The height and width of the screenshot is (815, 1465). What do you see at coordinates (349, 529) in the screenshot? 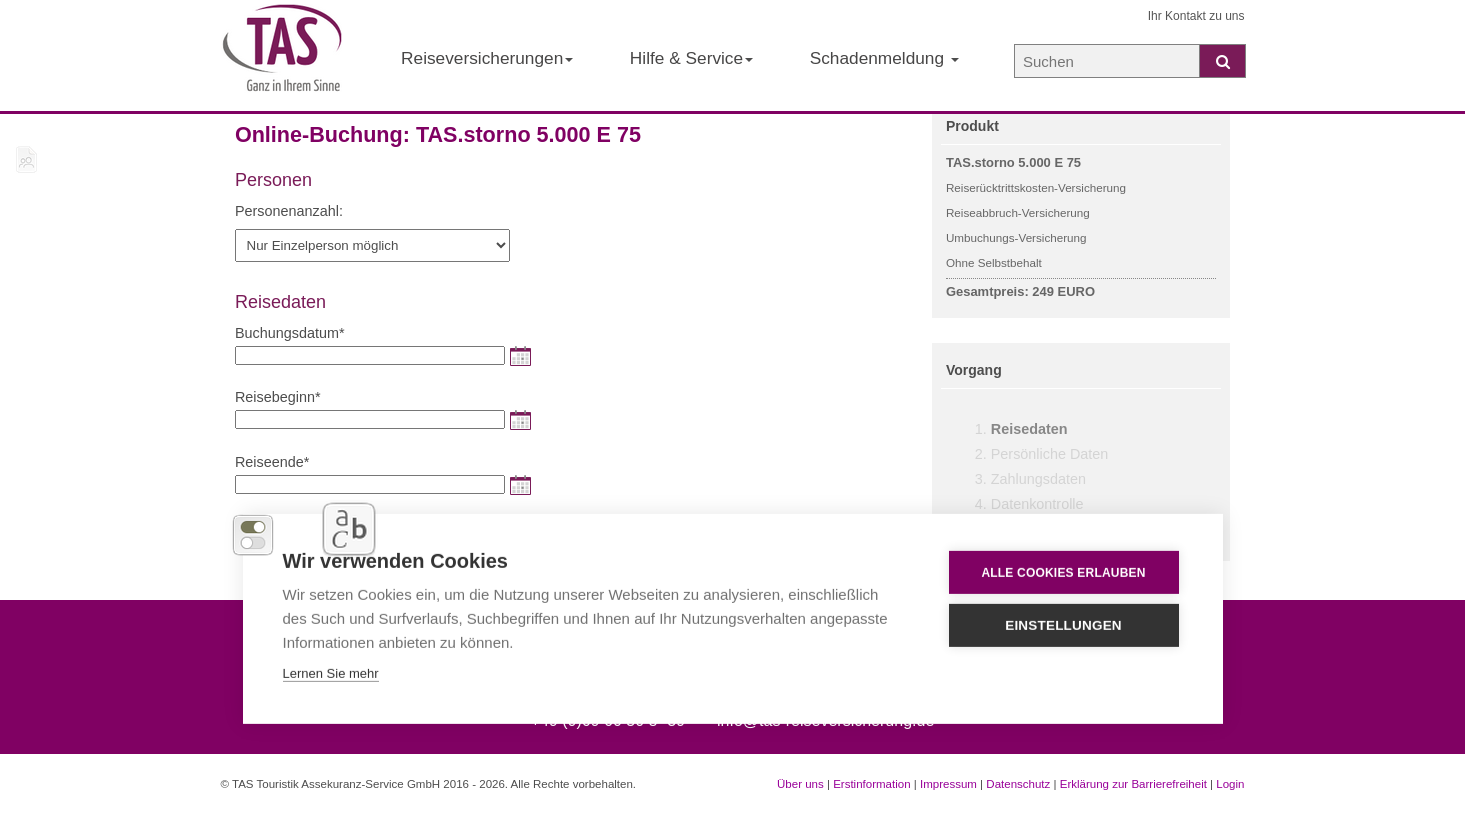
I see `open the font viewer application` at bounding box center [349, 529].